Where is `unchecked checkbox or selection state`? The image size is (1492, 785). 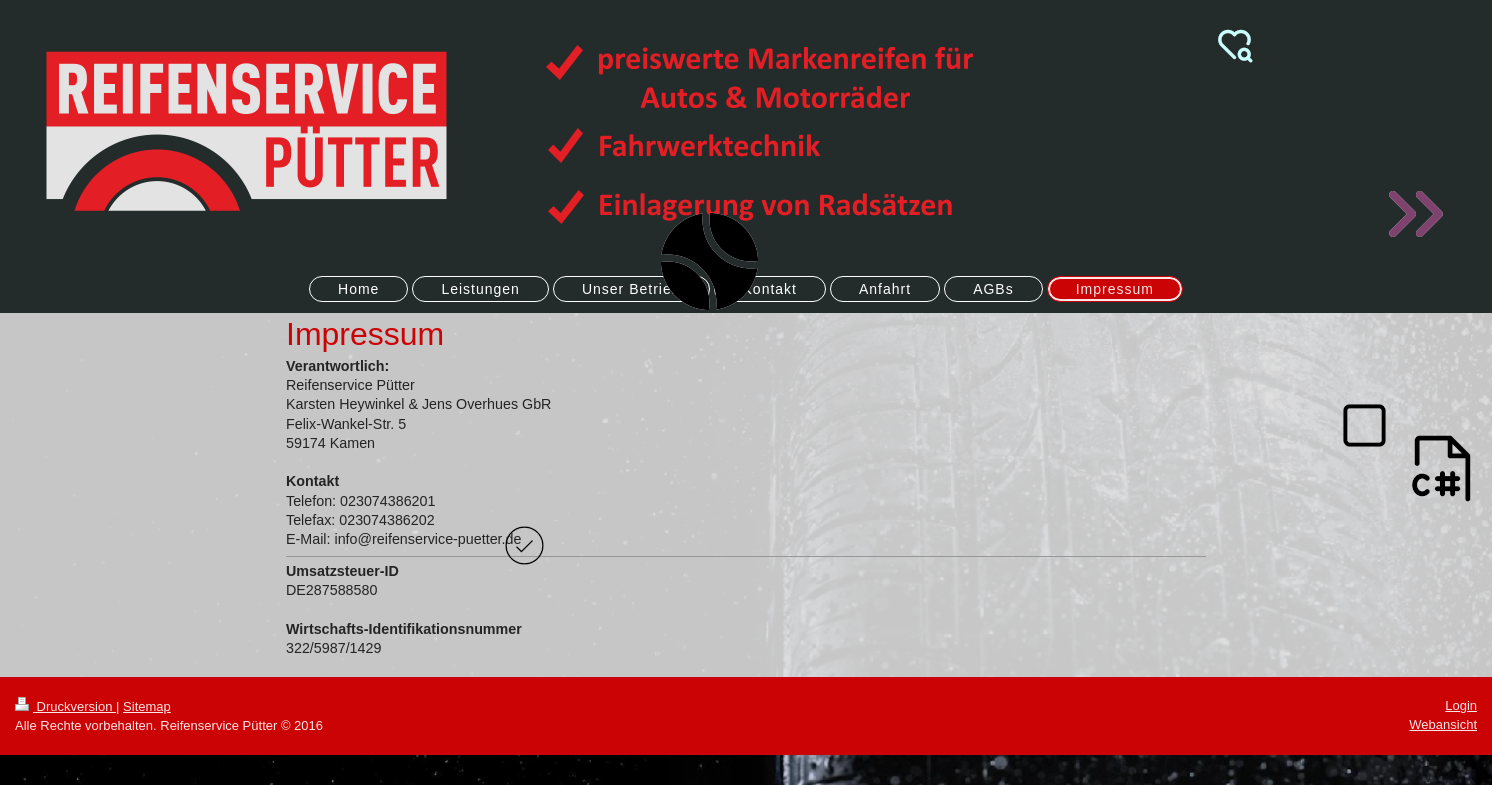 unchecked checkbox or selection state is located at coordinates (1364, 425).